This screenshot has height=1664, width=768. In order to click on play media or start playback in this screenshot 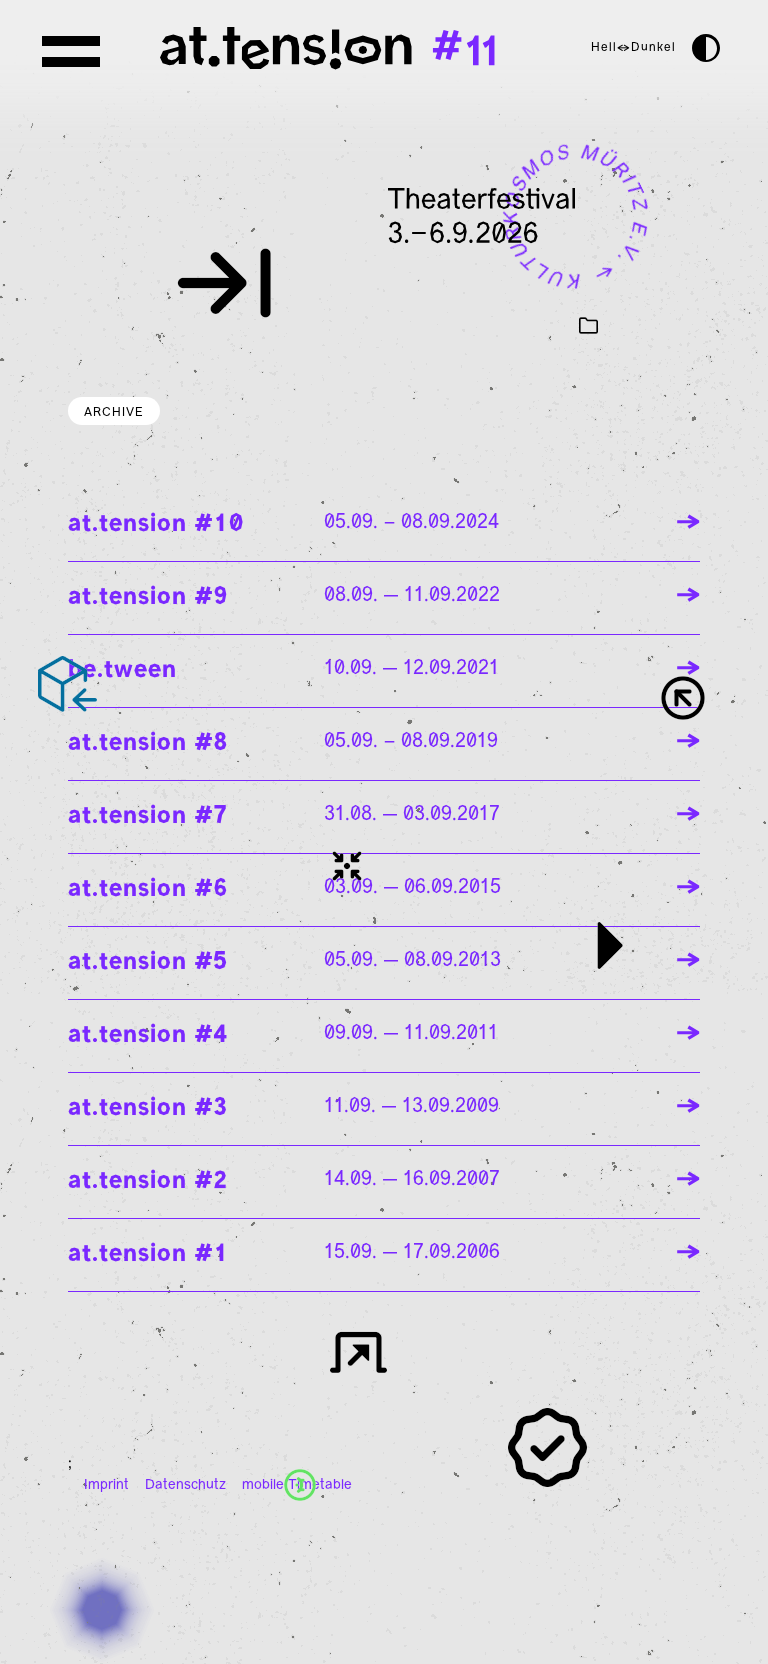, I will do `click(610, 945)`.